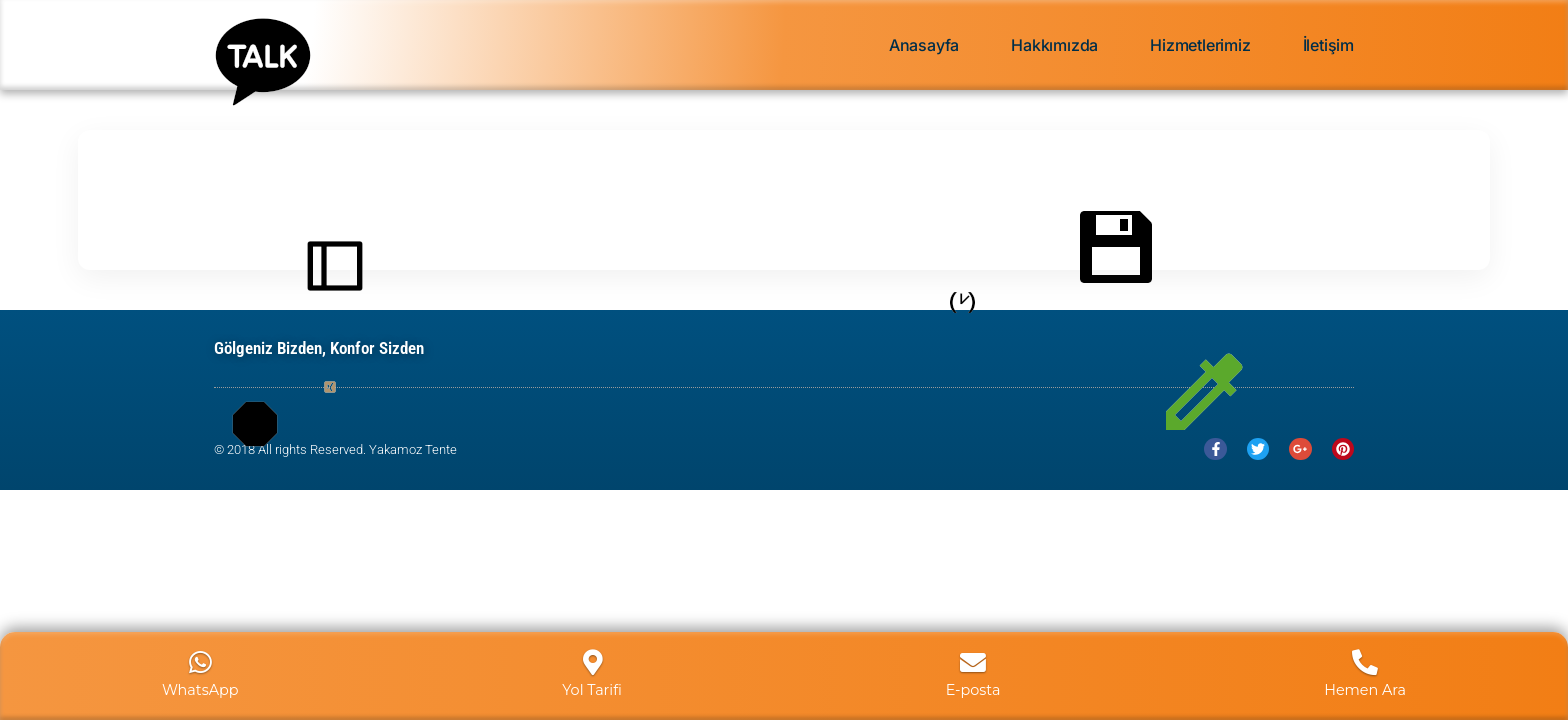 This screenshot has width=1568, height=720. What do you see at coordinates (330, 387) in the screenshot?
I see `open xing profile or app` at bounding box center [330, 387].